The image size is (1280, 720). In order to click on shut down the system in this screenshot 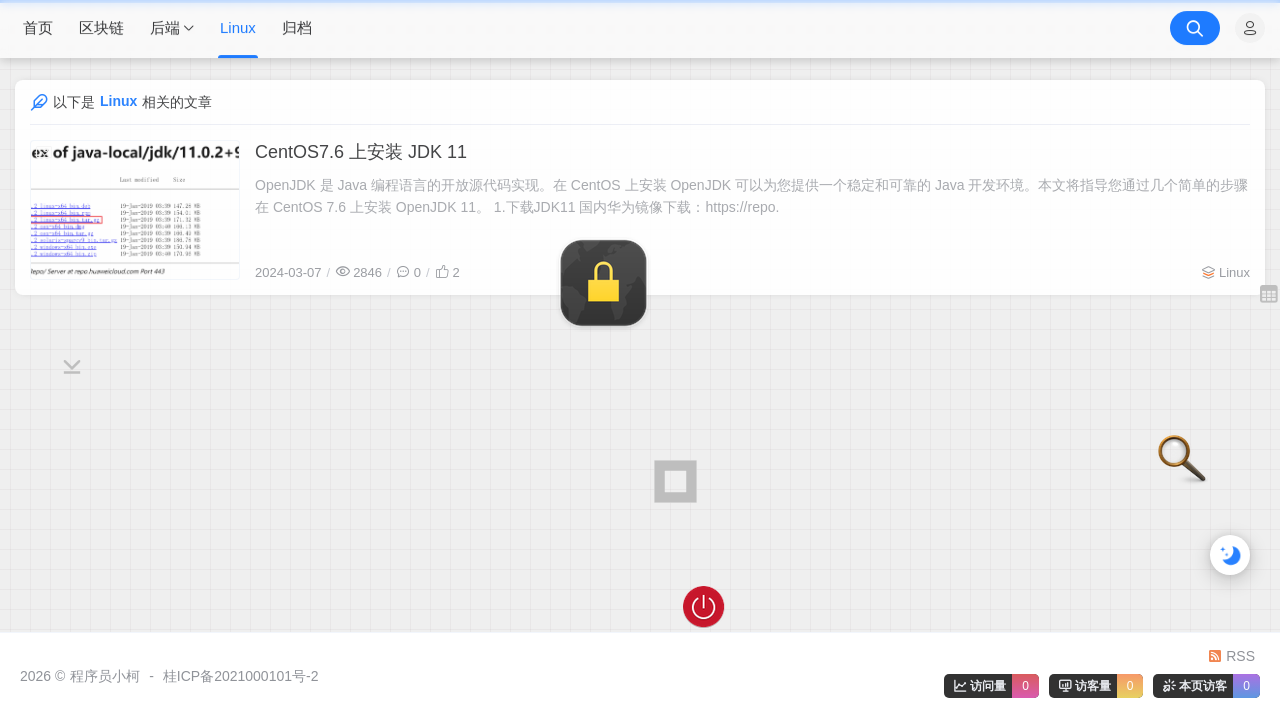, I will do `click(704, 607)`.